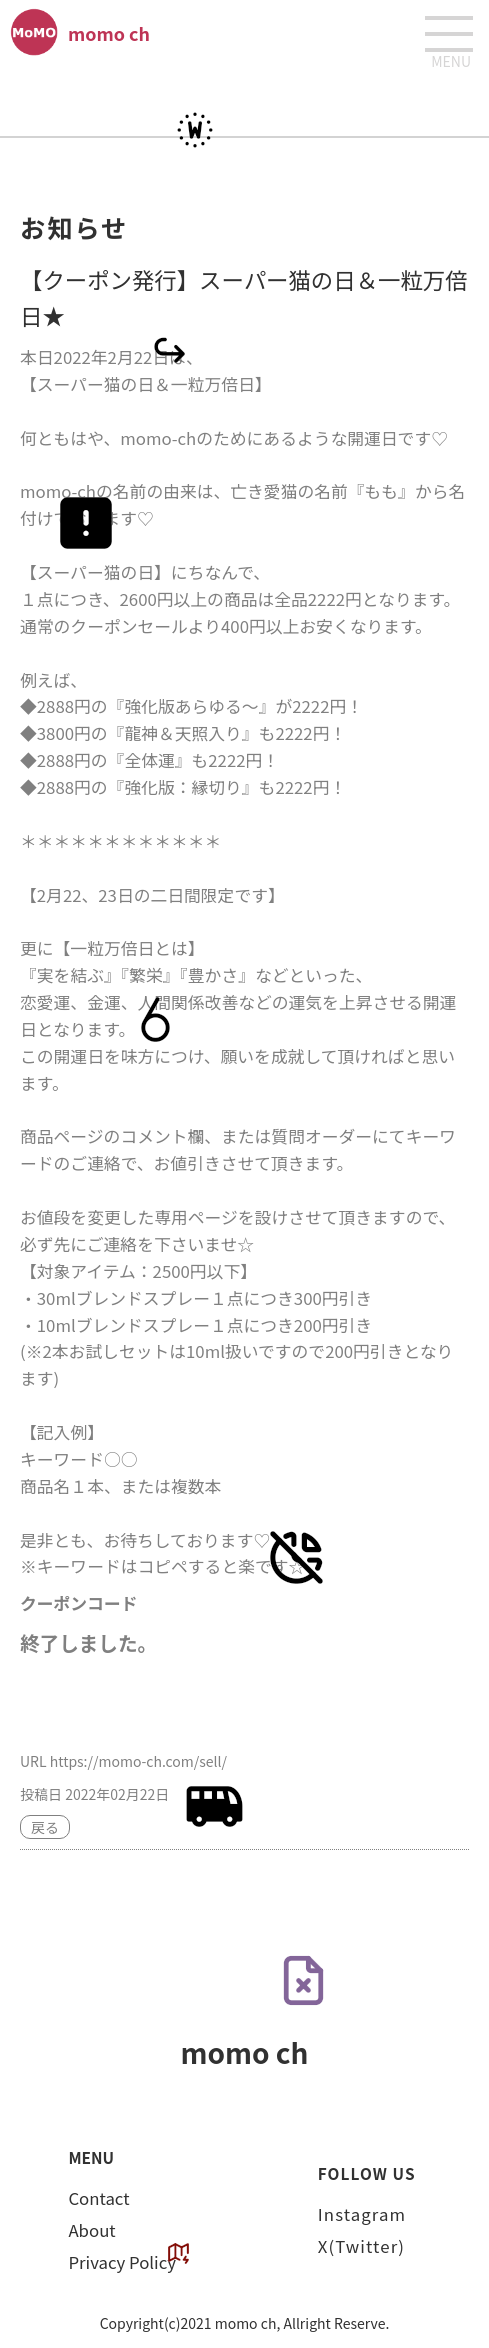  What do you see at coordinates (303, 1980) in the screenshot?
I see `delete or remove a file` at bounding box center [303, 1980].